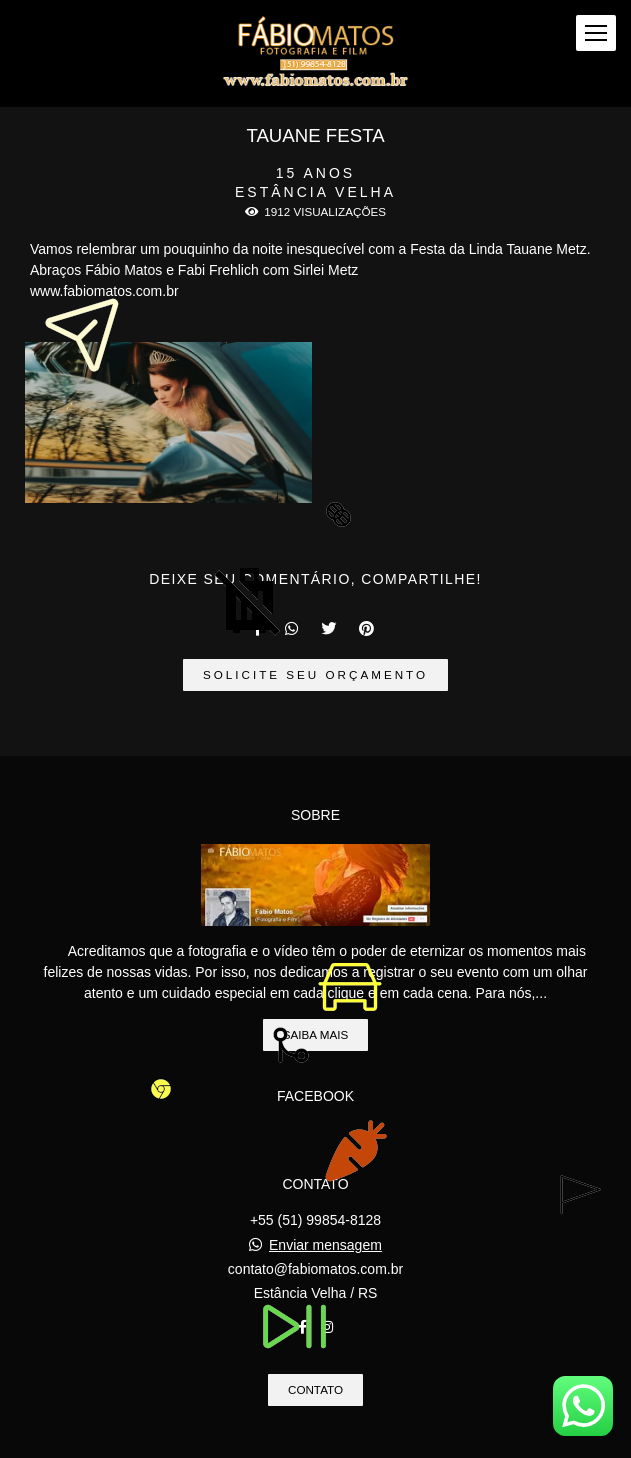 This screenshot has height=1458, width=631. Describe the element at coordinates (350, 988) in the screenshot. I see `access vehicle or car-related features` at that location.